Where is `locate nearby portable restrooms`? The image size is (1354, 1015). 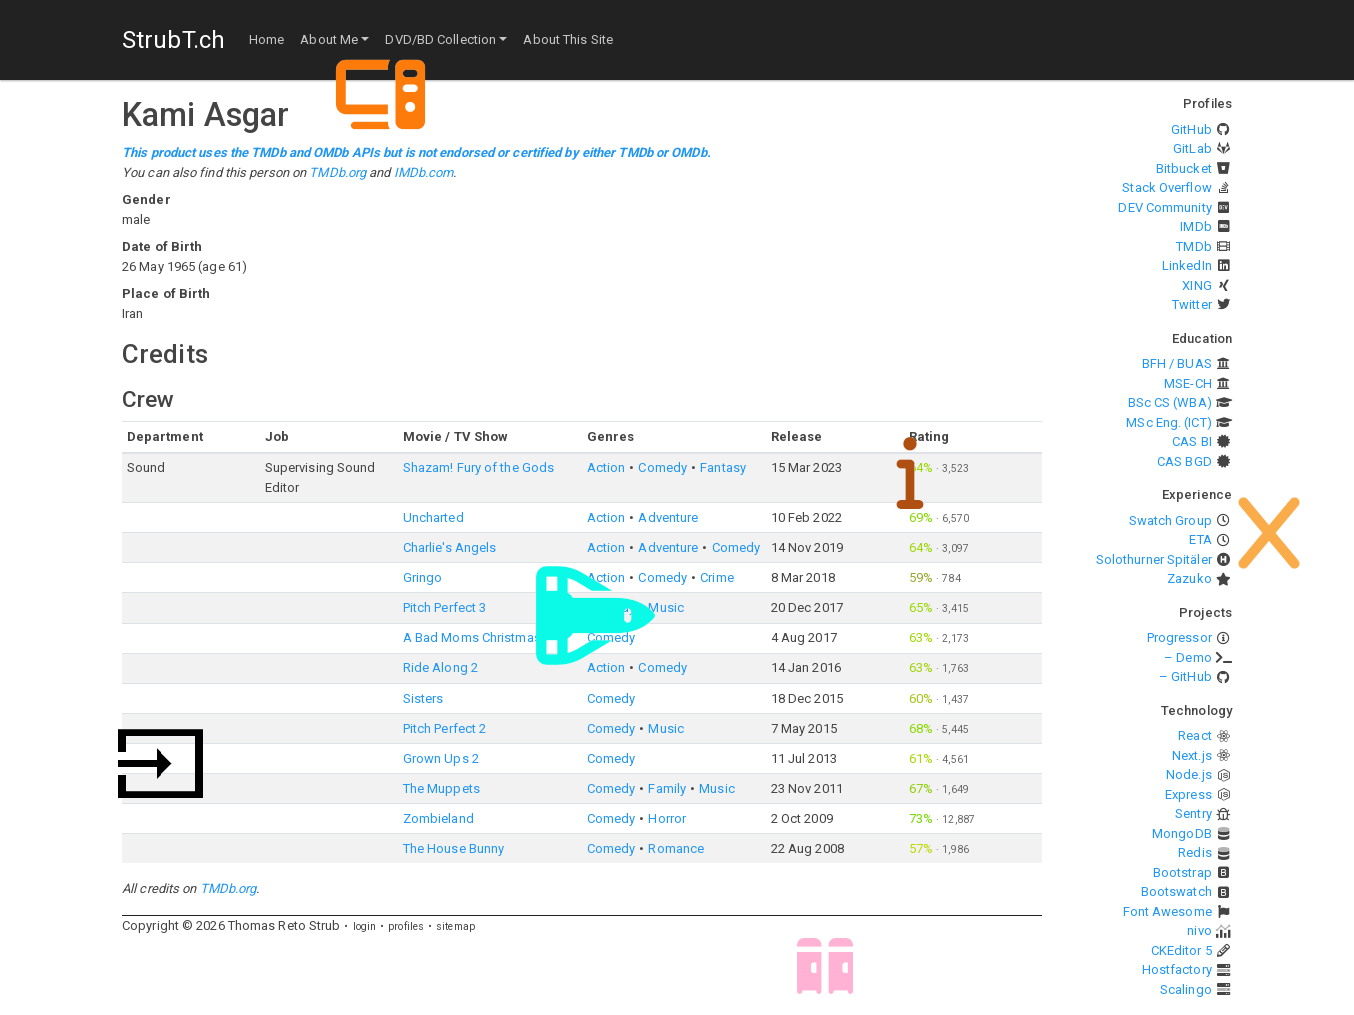 locate nearby portable restrooms is located at coordinates (825, 966).